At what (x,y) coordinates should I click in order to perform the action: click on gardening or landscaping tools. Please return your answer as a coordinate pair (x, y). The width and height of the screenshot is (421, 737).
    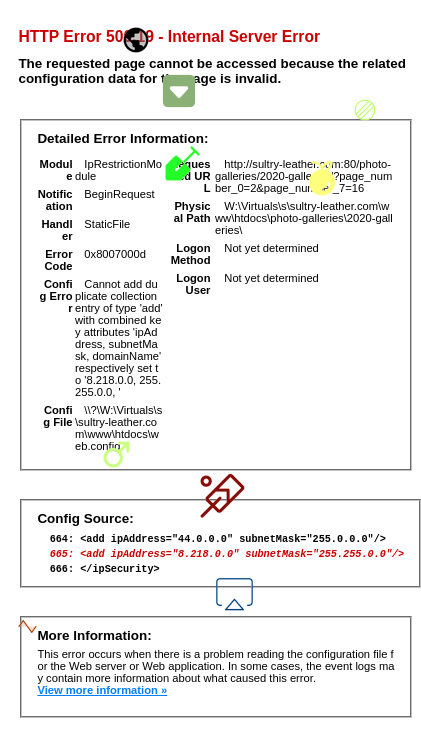
    Looking at the image, I should click on (182, 164).